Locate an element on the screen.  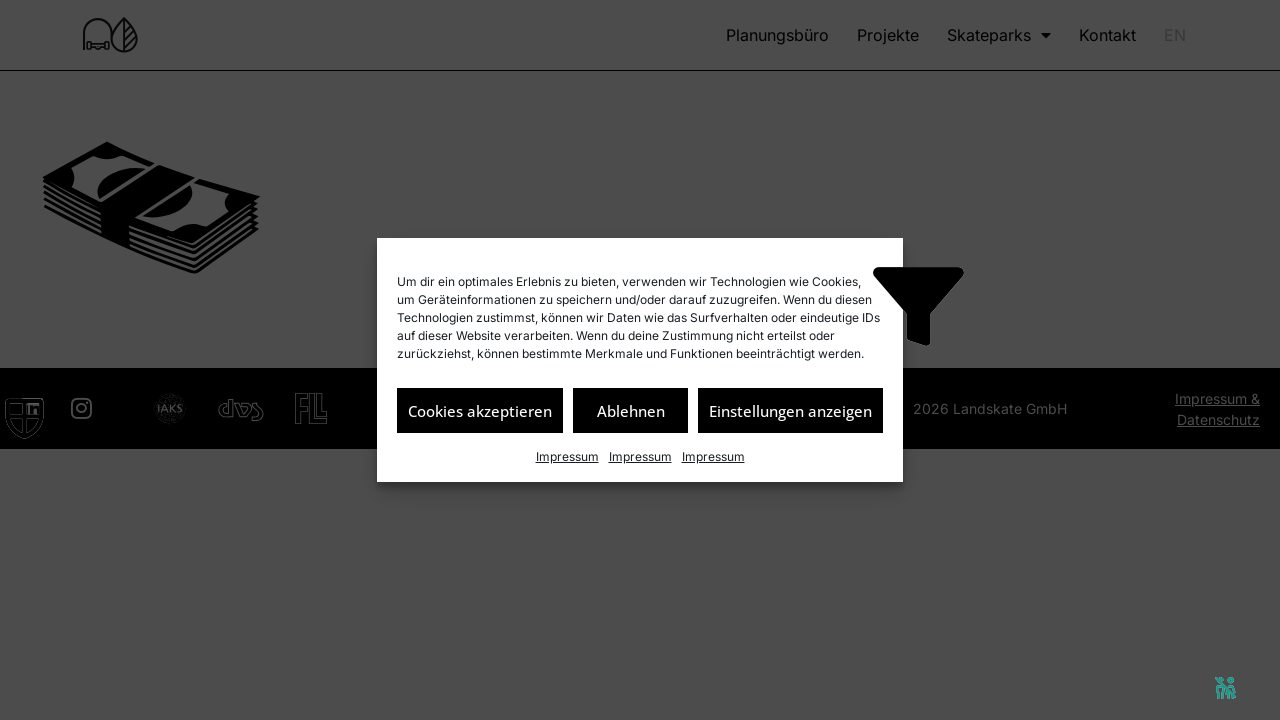
filter content or results is located at coordinates (918, 306).